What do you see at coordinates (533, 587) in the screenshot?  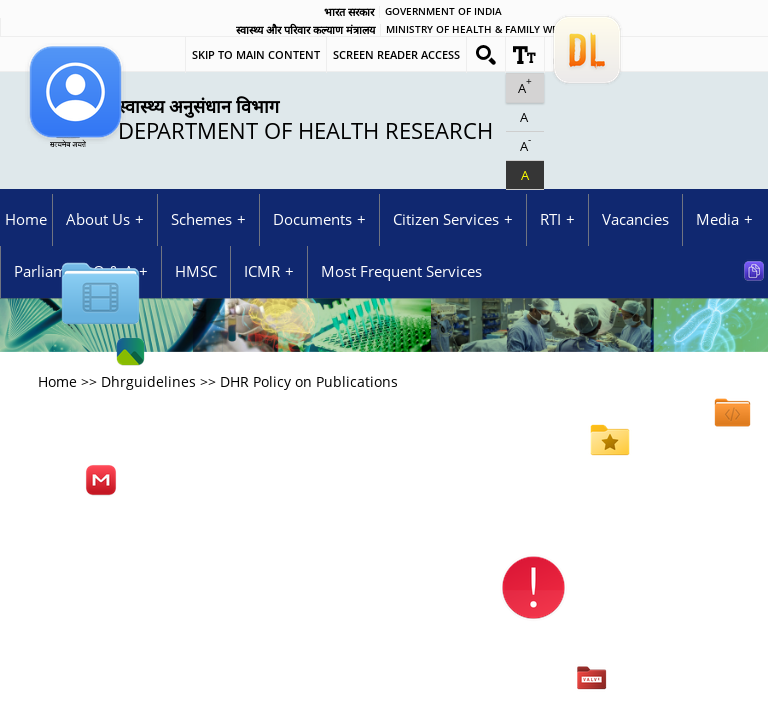 I see `indicates a warning or caution in a dialog` at bounding box center [533, 587].